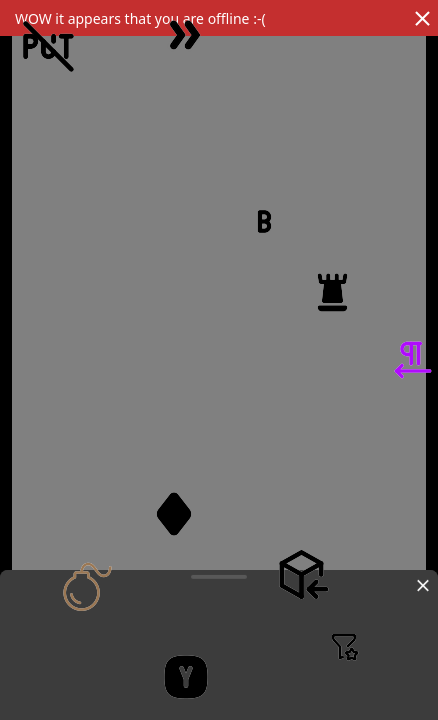 The height and width of the screenshot is (720, 438). What do you see at coordinates (48, 46) in the screenshot?
I see `indicates HTTP PUT request is disabled` at bounding box center [48, 46].